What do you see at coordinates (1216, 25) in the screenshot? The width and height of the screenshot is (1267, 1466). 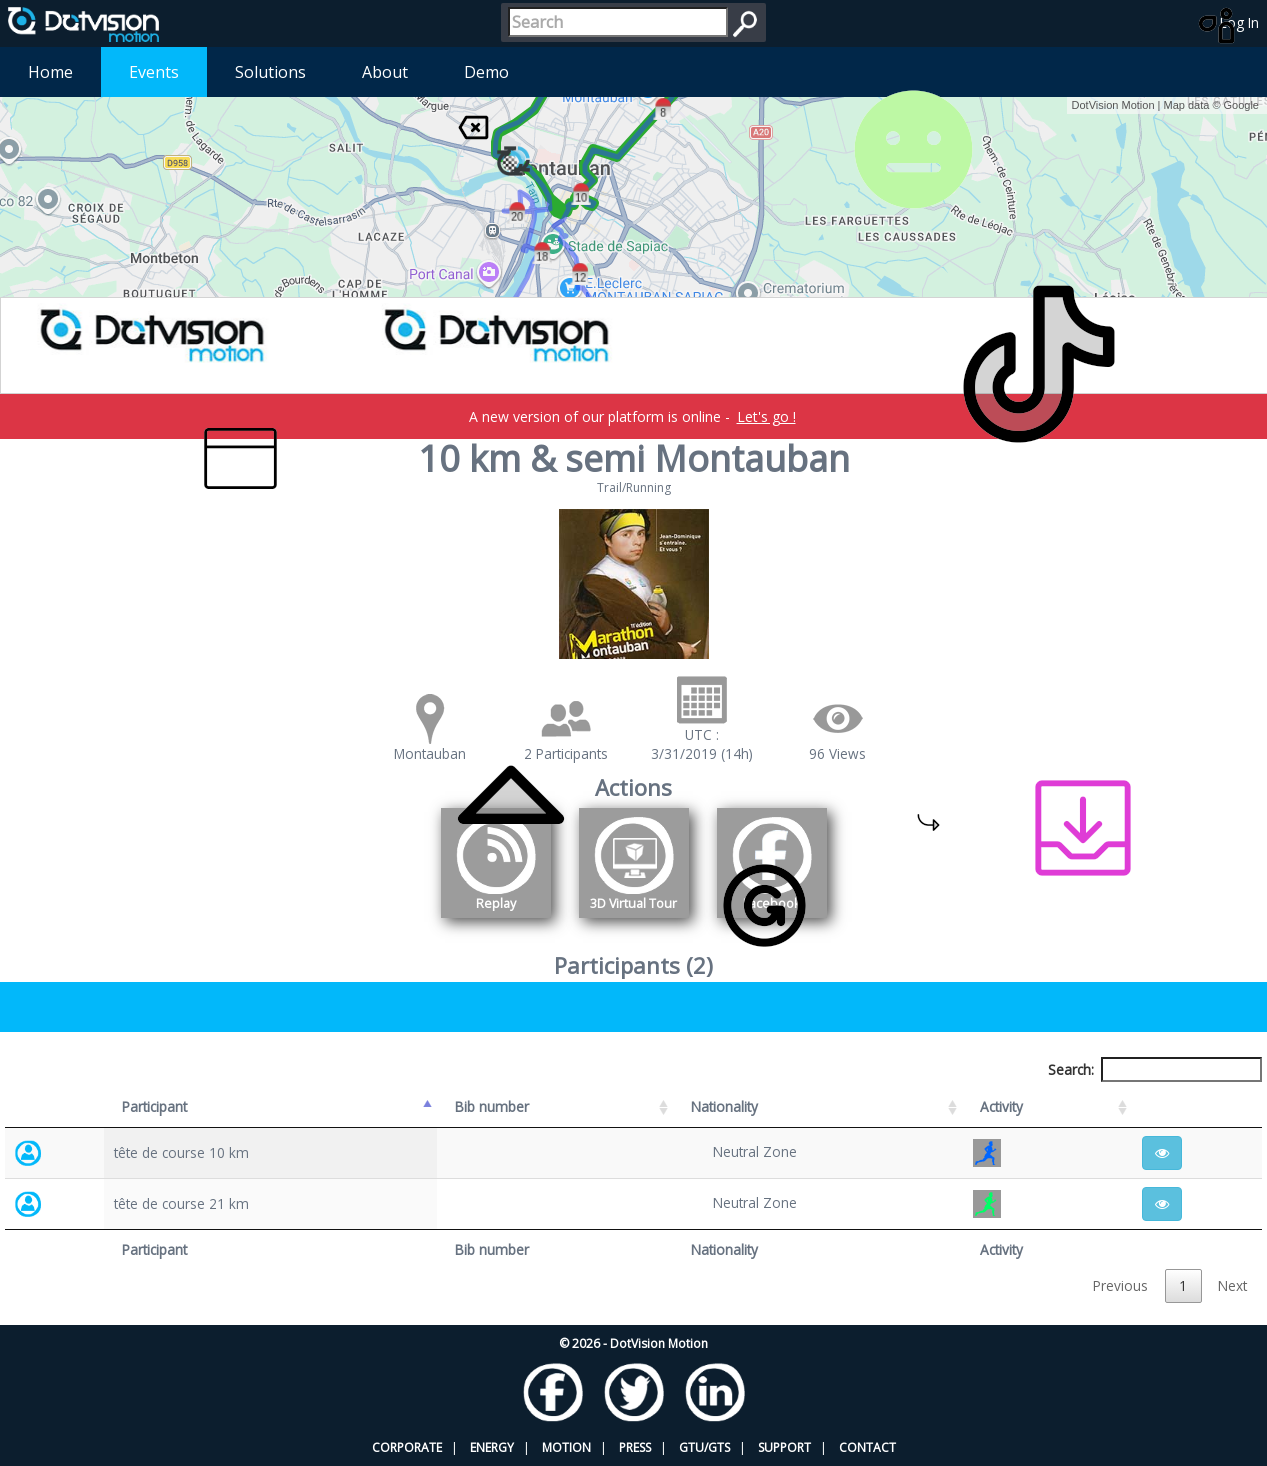 I see `visit spacehey social network profile` at bounding box center [1216, 25].